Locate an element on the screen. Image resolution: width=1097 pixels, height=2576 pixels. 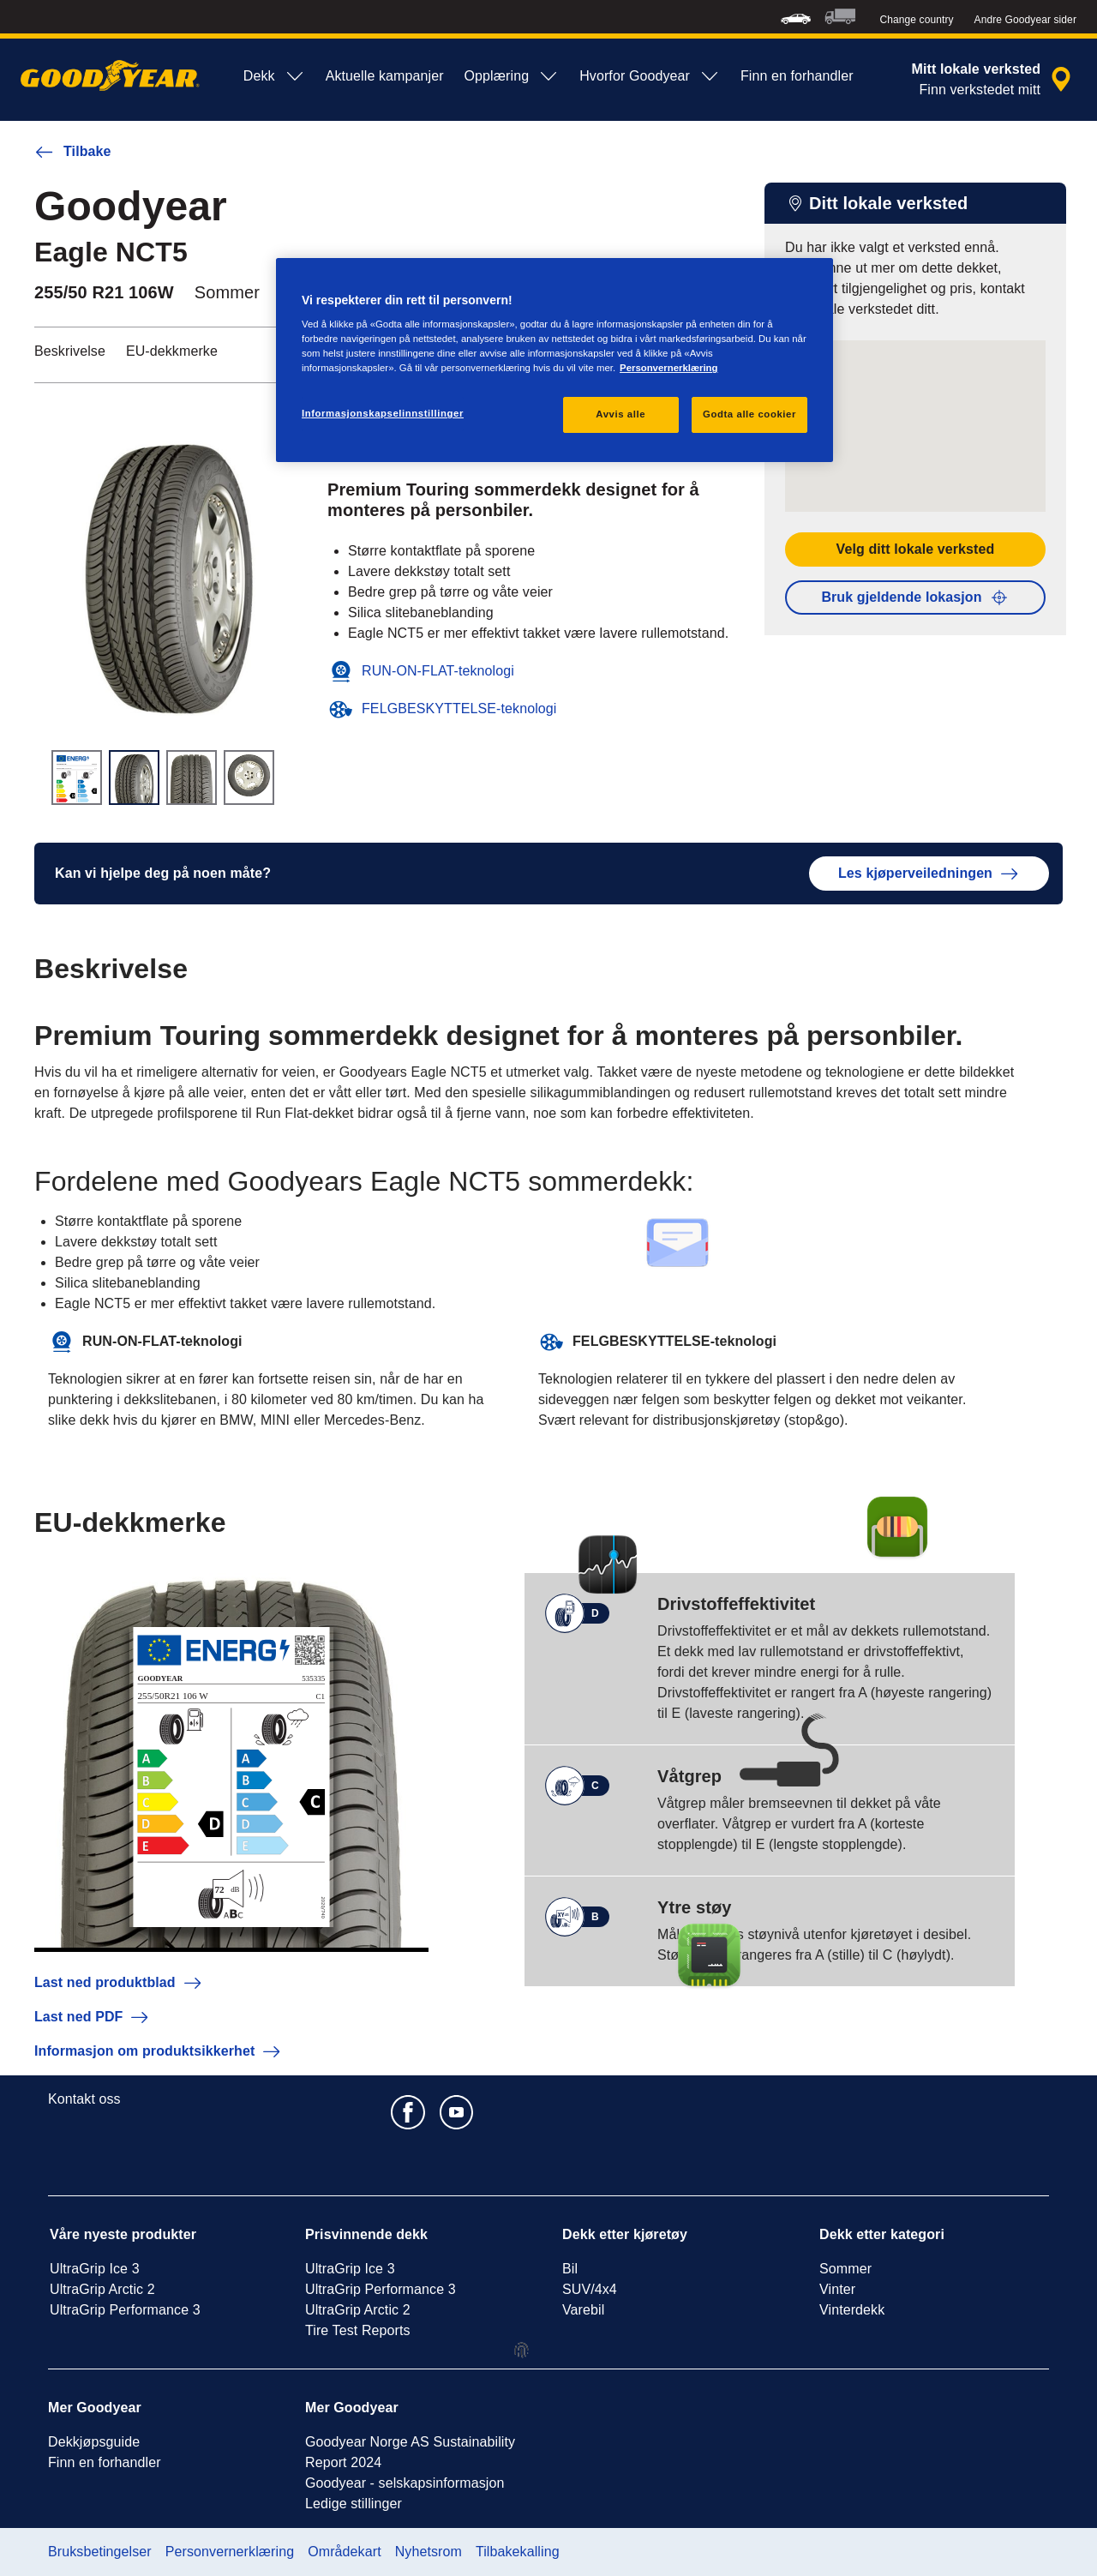
view system memory usage is located at coordinates (709, 1955).